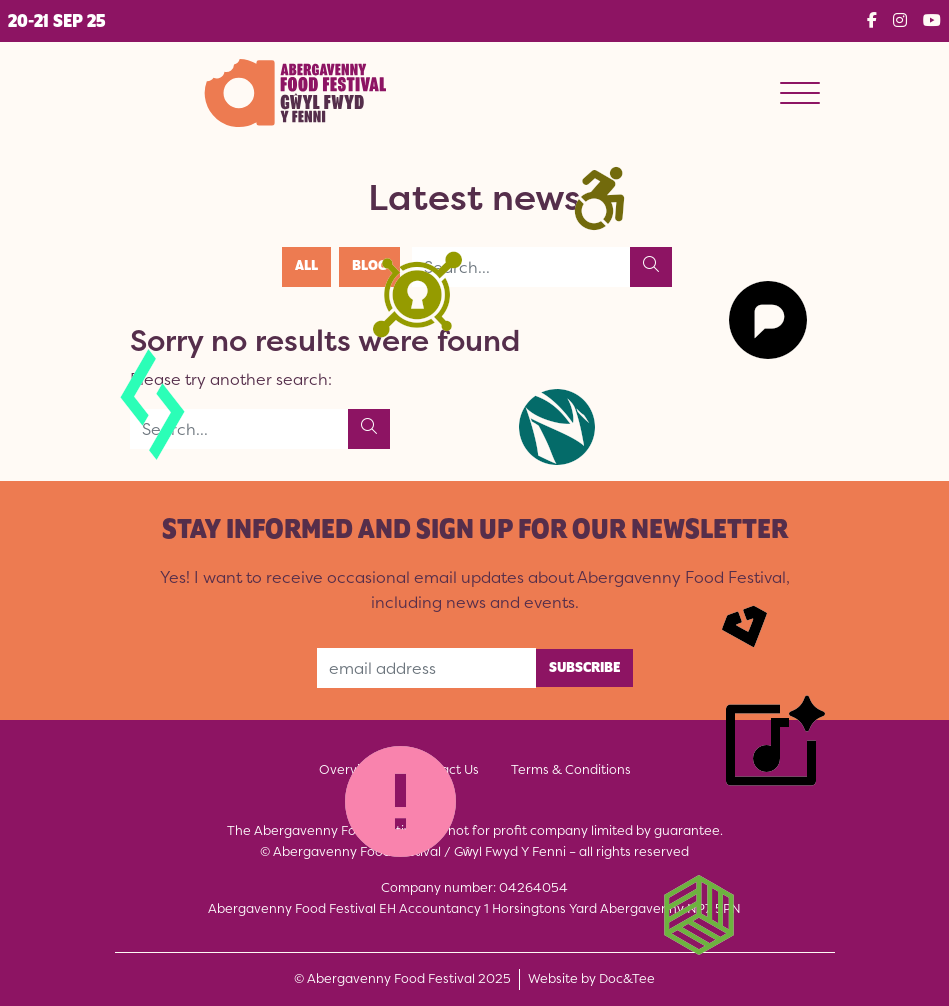 The width and height of the screenshot is (949, 1006). What do you see at coordinates (417, 294) in the screenshot?
I see `keycdn content delivery network logo` at bounding box center [417, 294].